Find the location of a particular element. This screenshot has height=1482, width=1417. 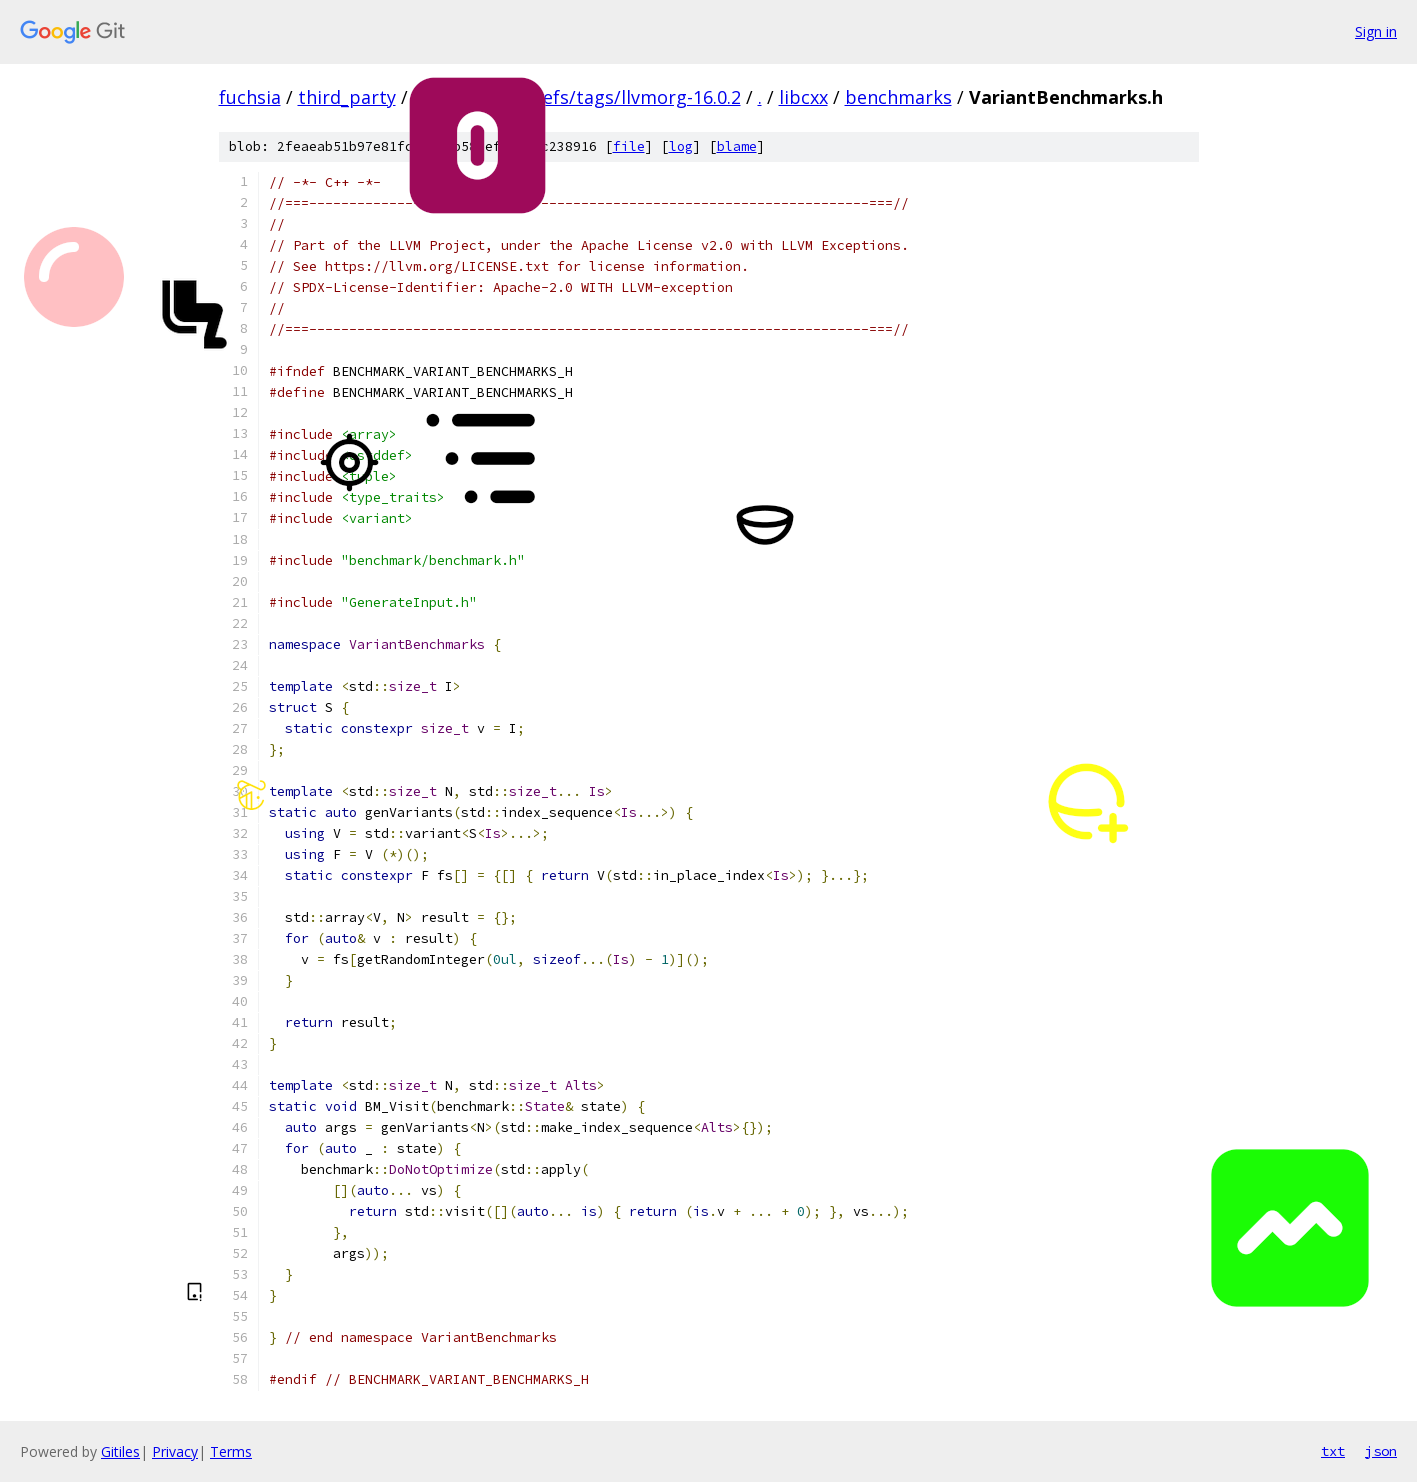

center map on current location is located at coordinates (349, 462).